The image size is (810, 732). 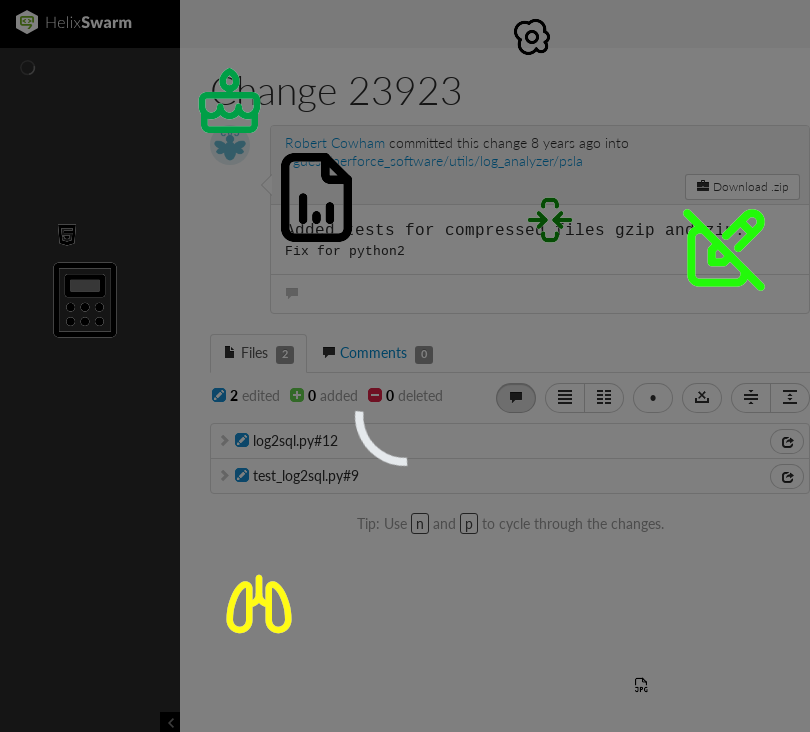 I want to click on indicates HTML5 technology or web development, so click(x=67, y=235).